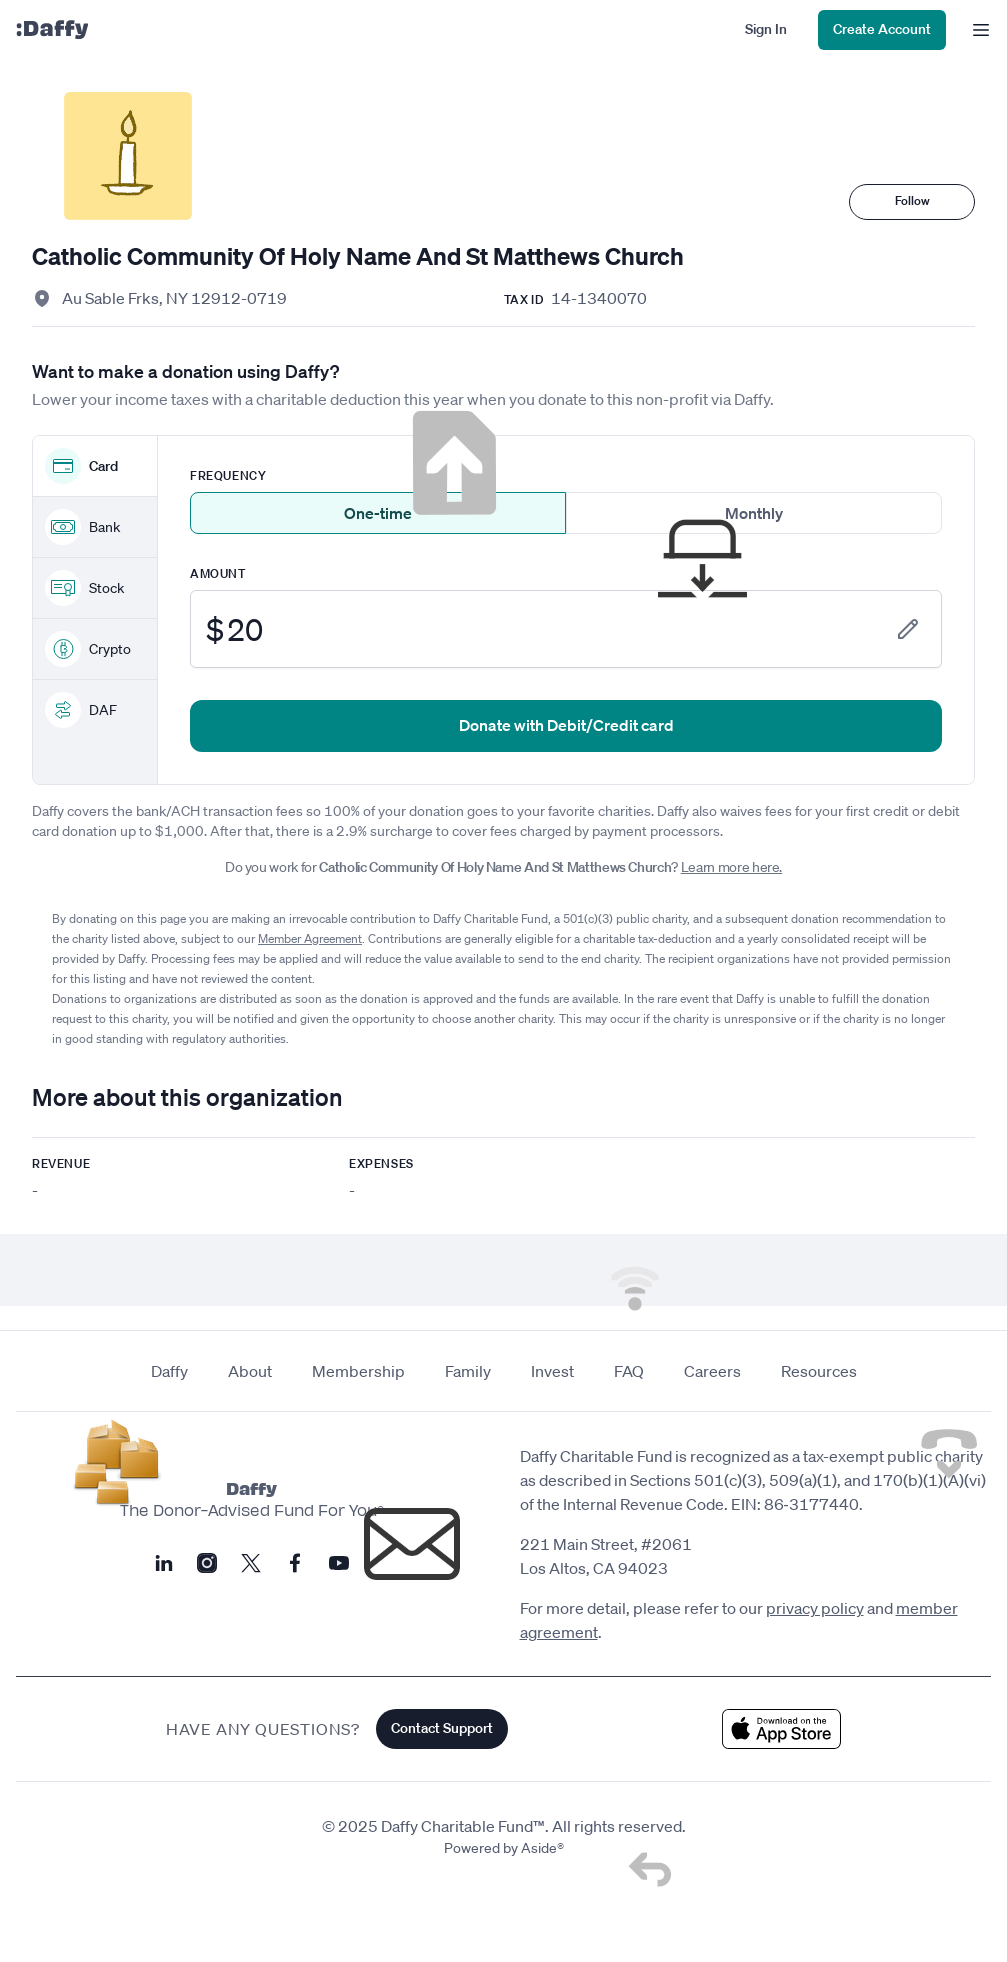 This screenshot has height=1962, width=1007. I want to click on undo the last action, so click(650, 1869).